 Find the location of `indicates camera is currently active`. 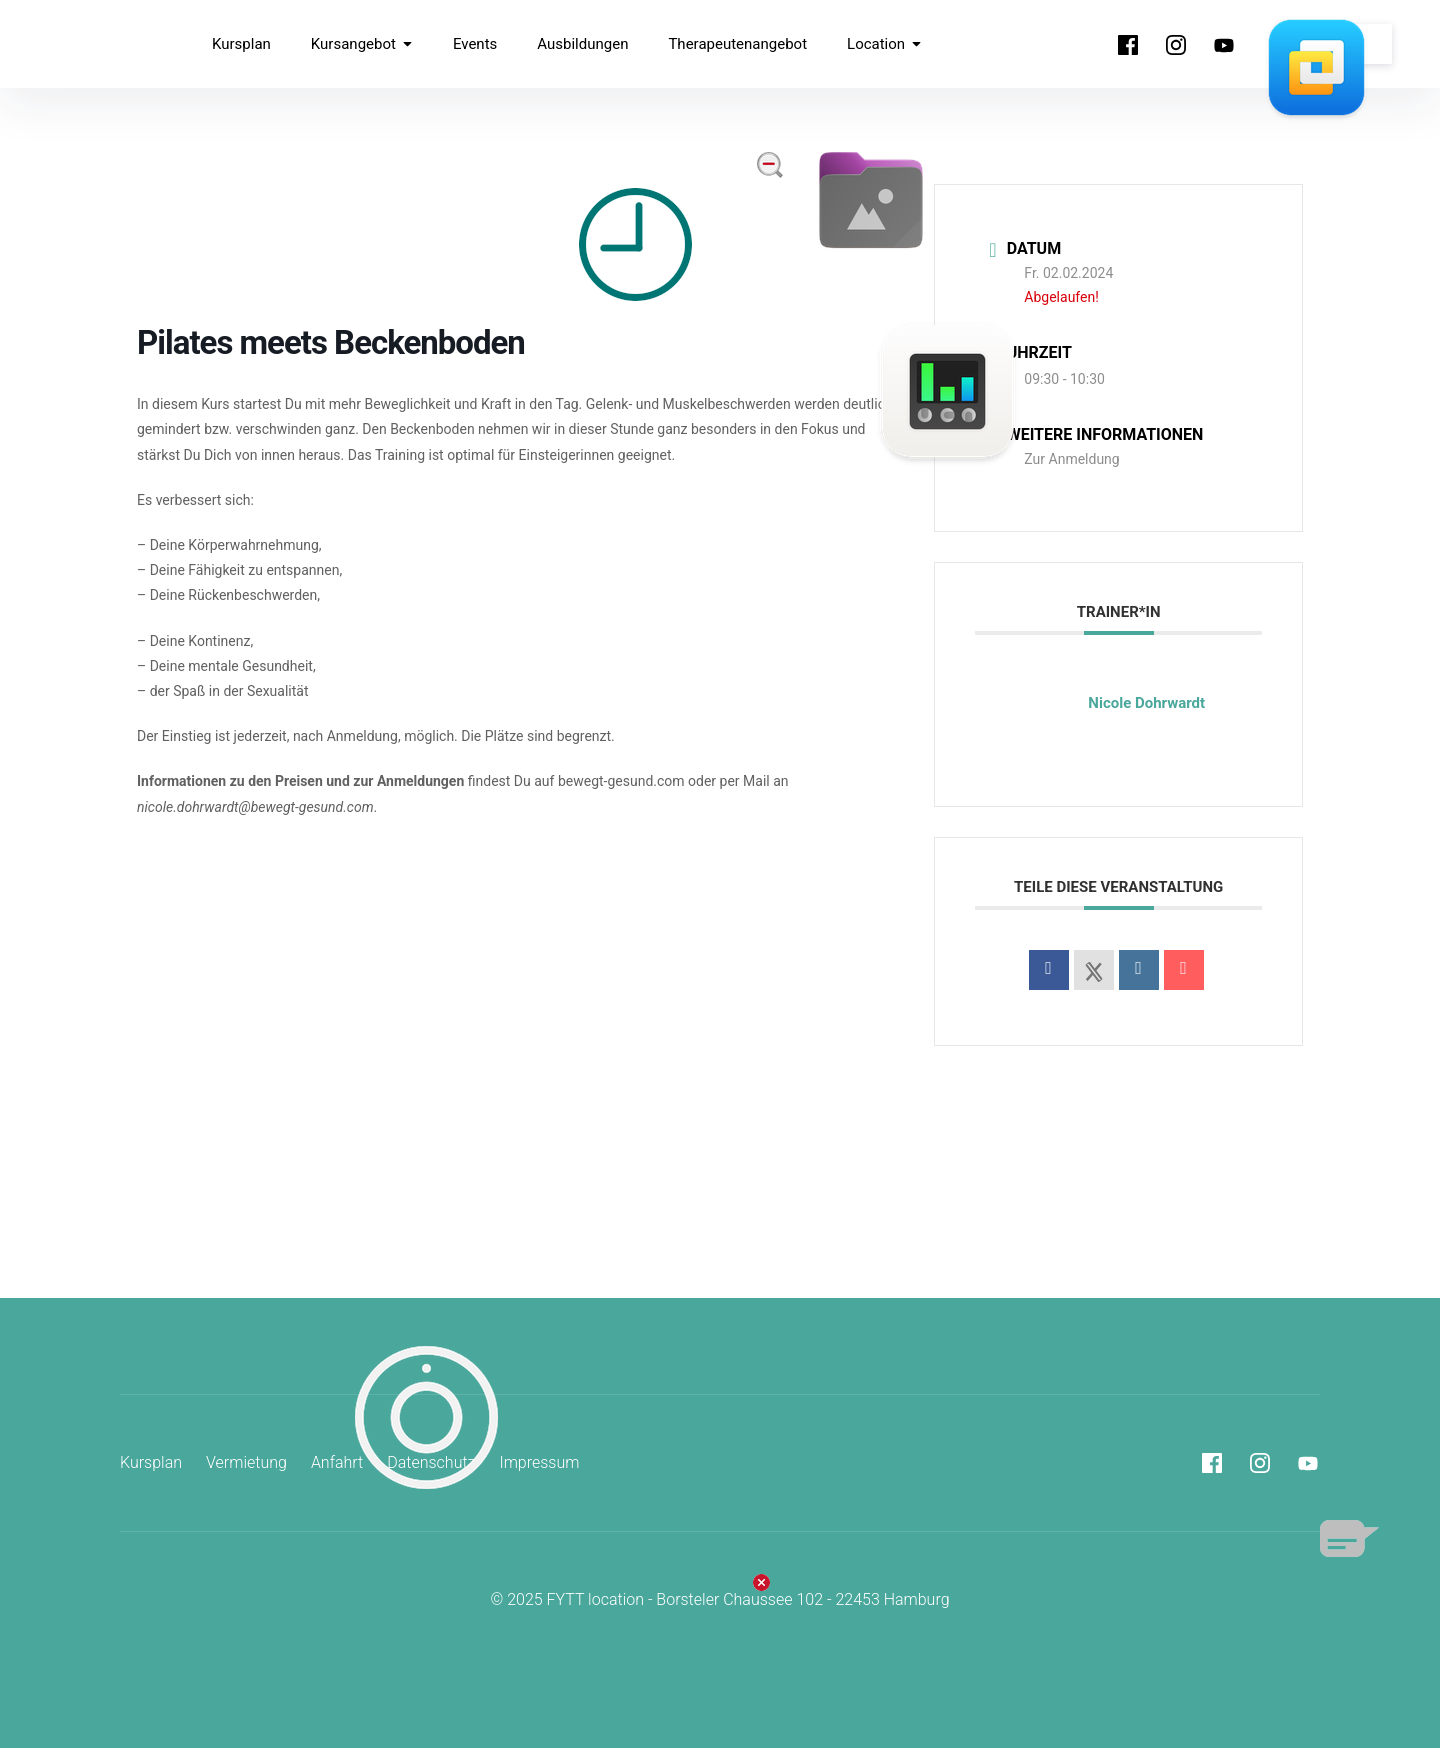

indicates camera is currently active is located at coordinates (426, 1417).